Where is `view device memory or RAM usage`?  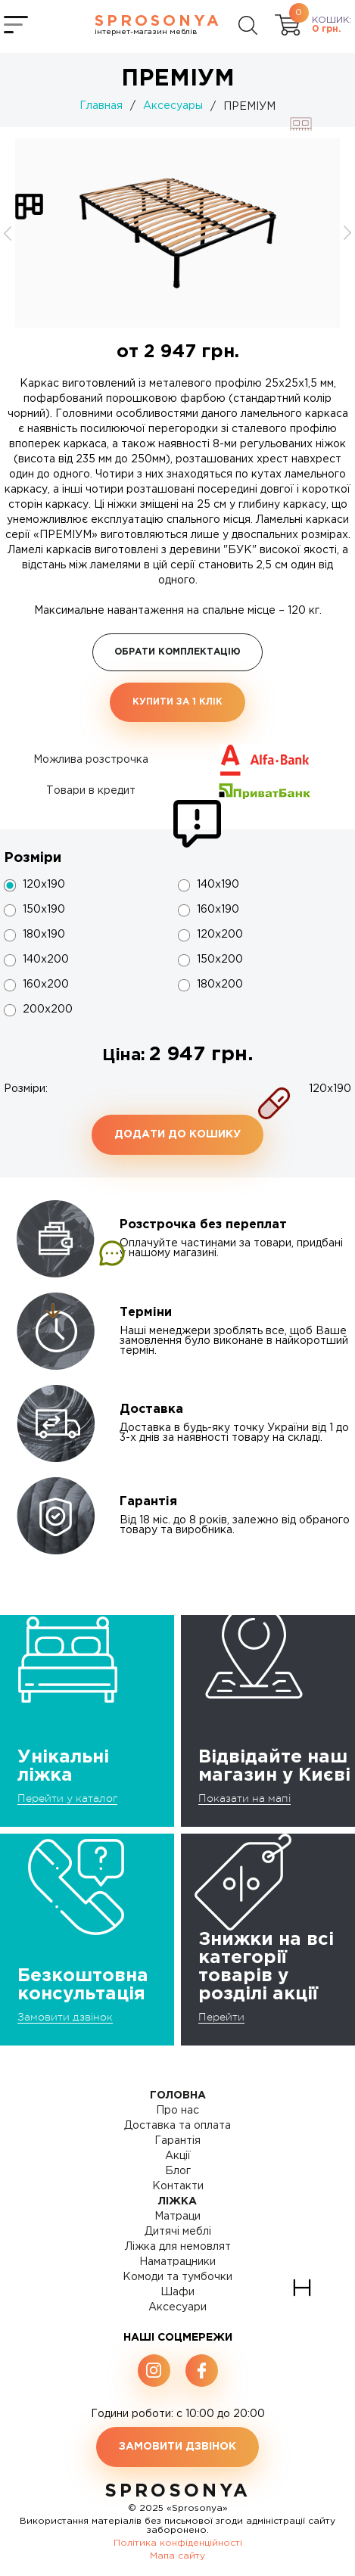 view device memory or RAM usage is located at coordinates (301, 123).